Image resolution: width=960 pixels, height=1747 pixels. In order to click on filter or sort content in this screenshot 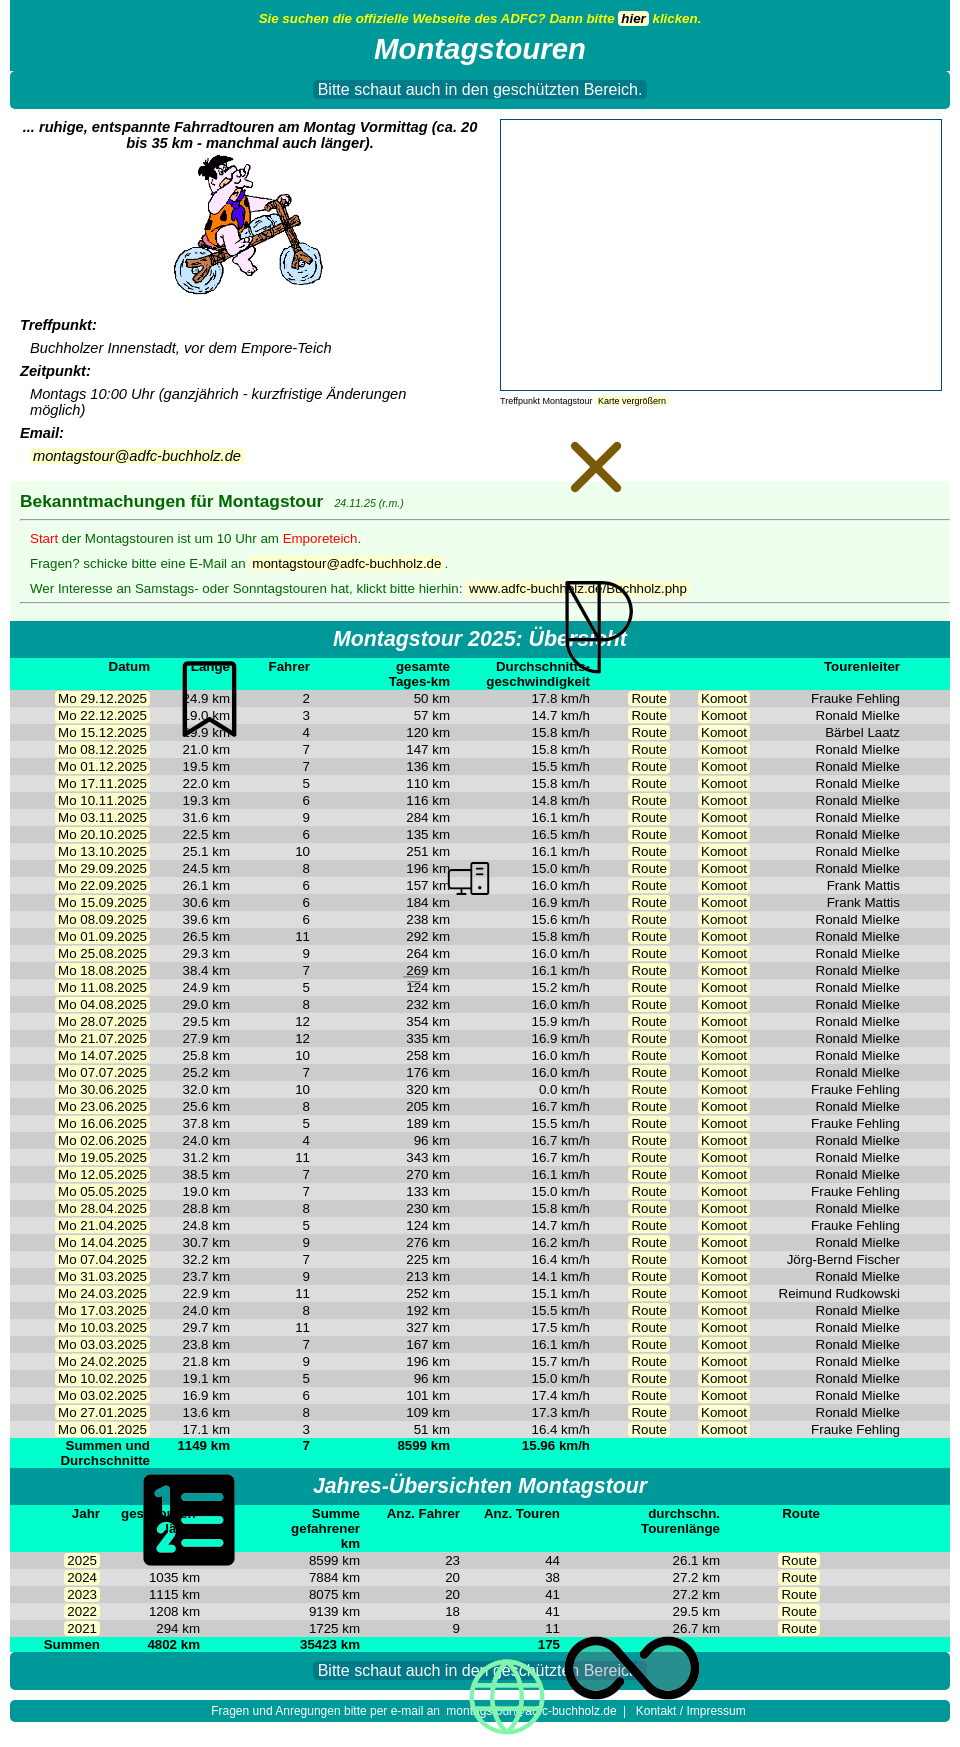, I will do `click(414, 981)`.